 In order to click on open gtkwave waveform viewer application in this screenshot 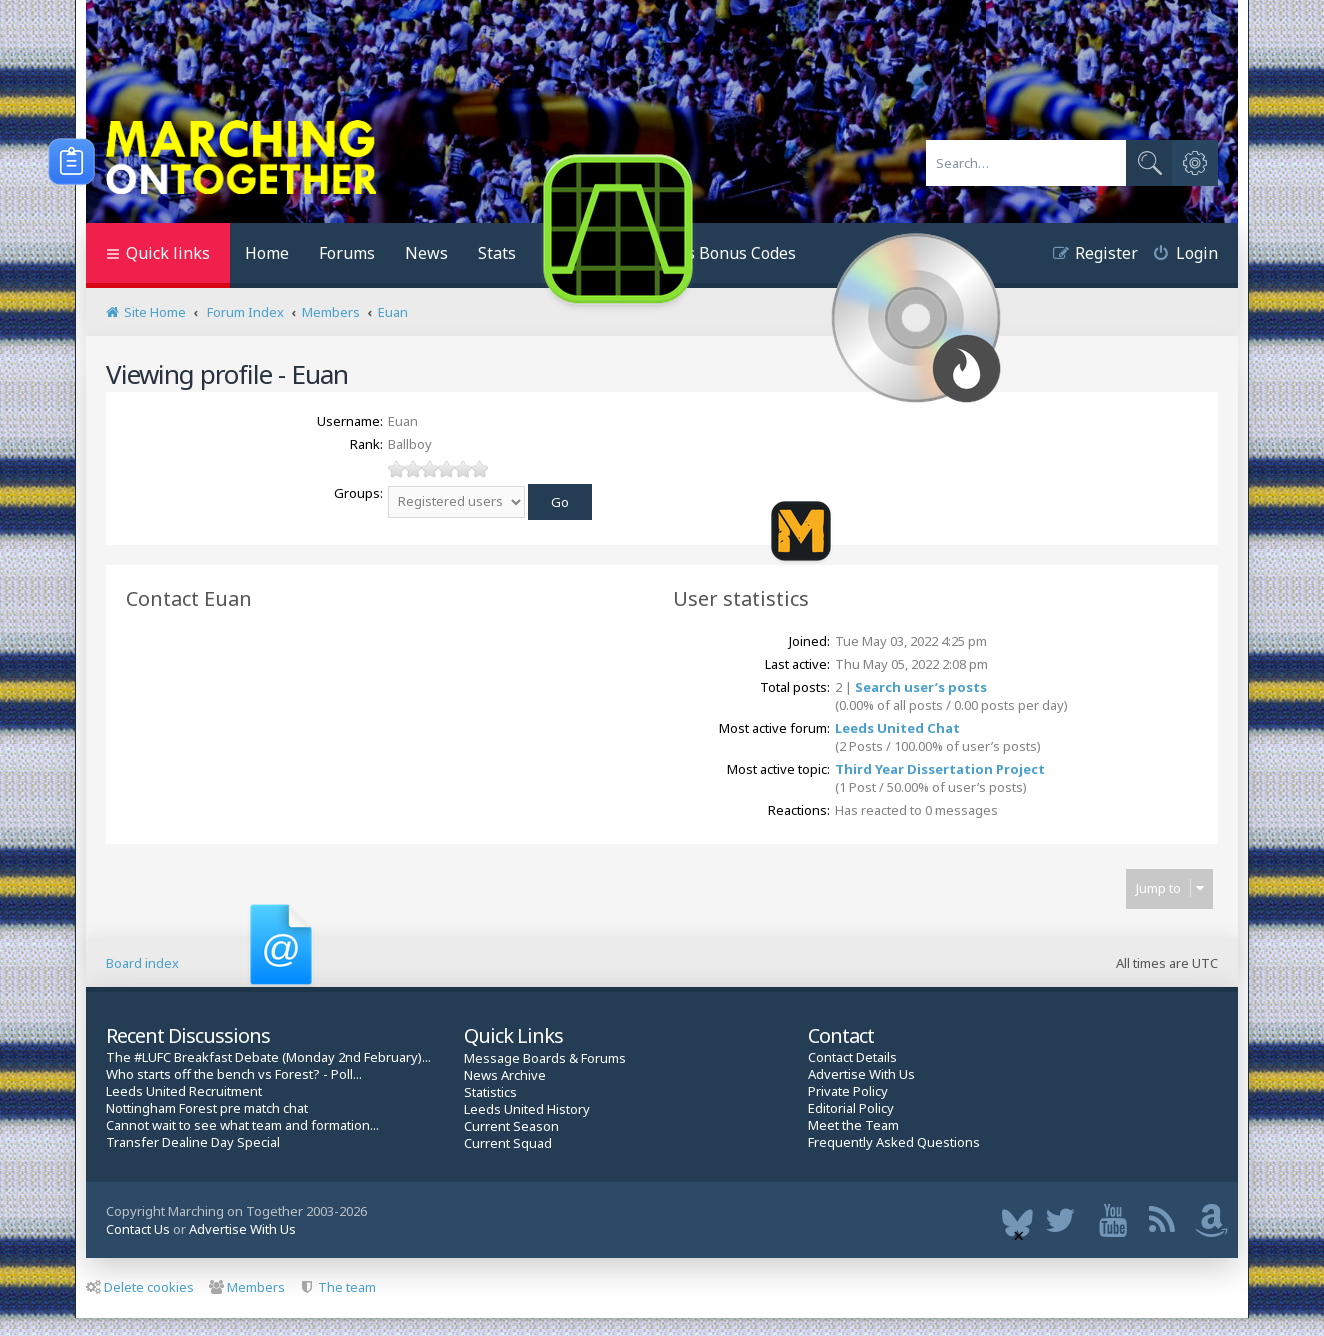, I will do `click(618, 229)`.